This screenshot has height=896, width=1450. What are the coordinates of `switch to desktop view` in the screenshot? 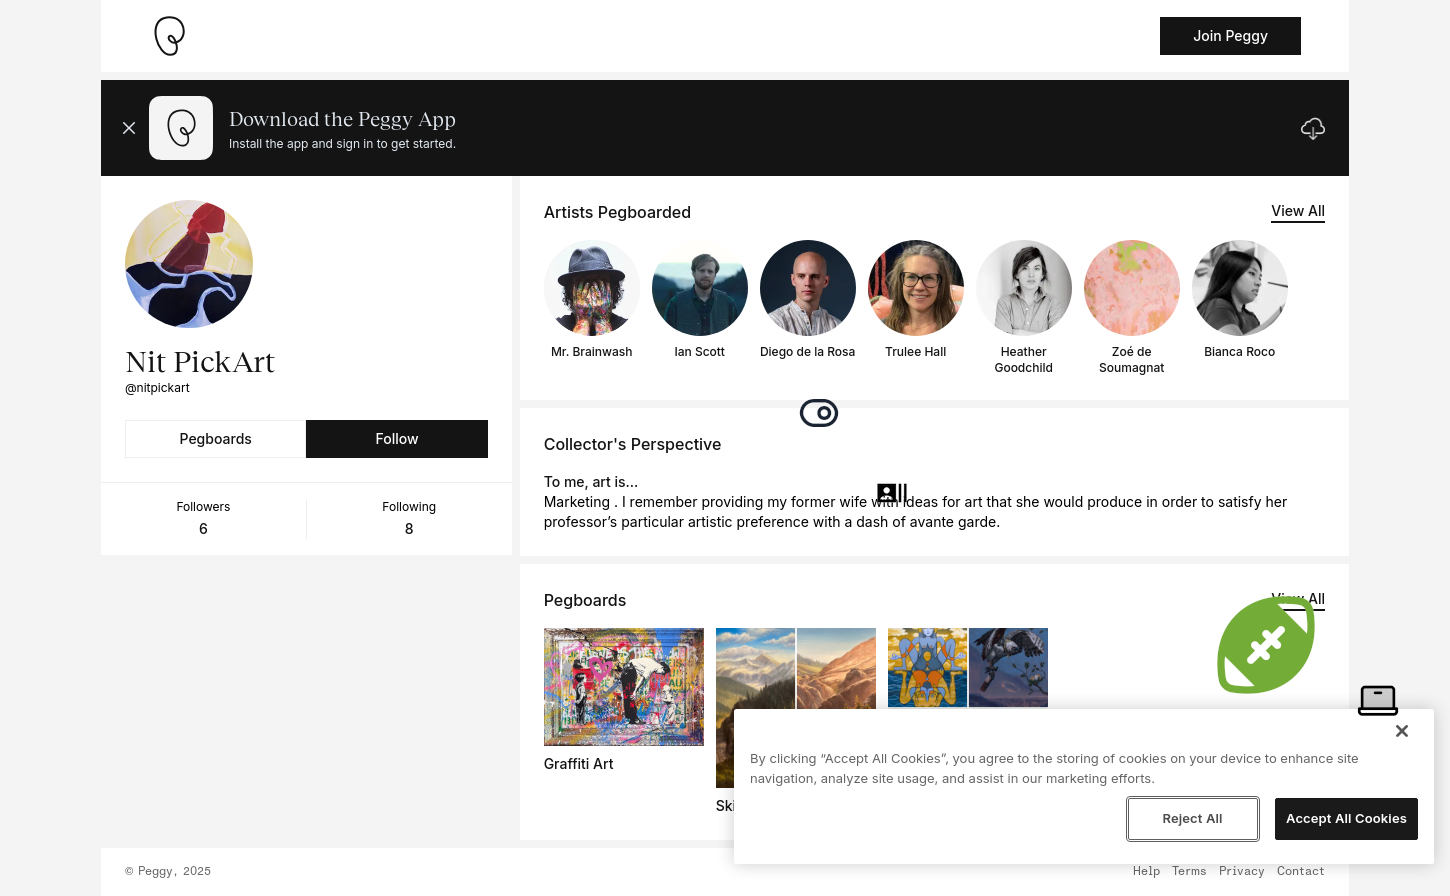 It's located at (1378, 700).